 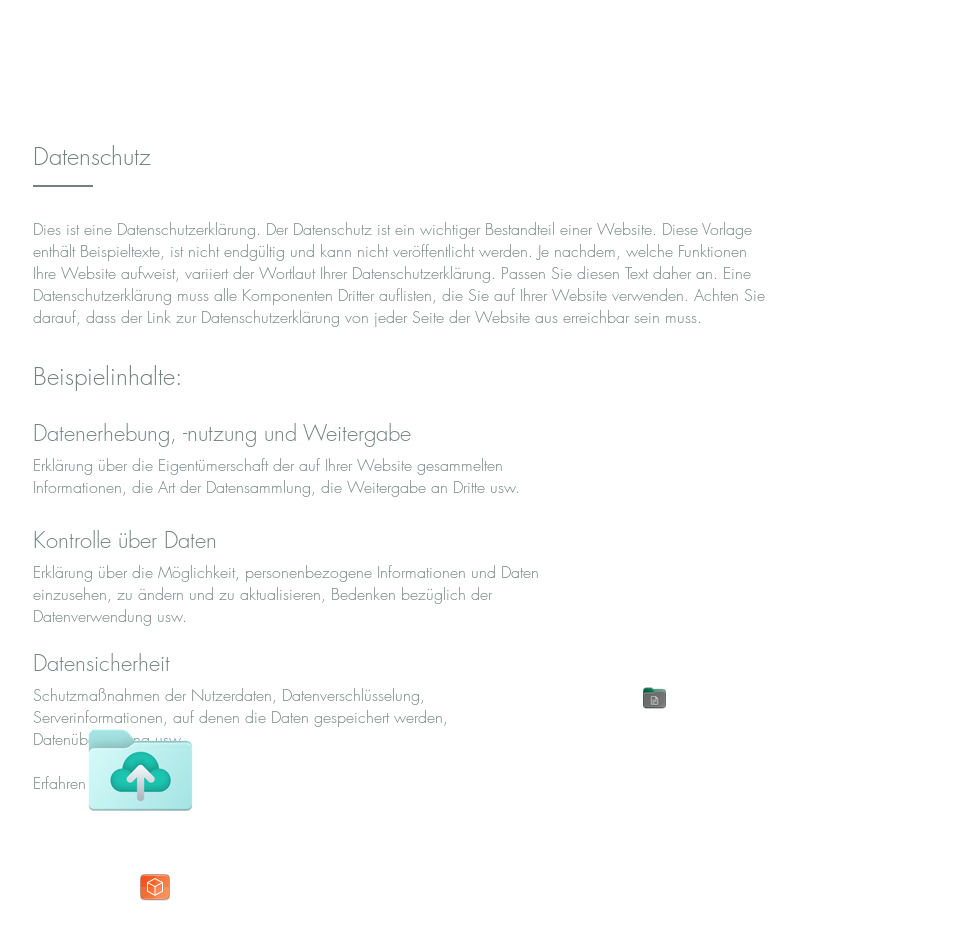 What do you see at coordinates (654, 697) in the screenshot?
I see `open your documents folder` at bounding box center [654, 697].